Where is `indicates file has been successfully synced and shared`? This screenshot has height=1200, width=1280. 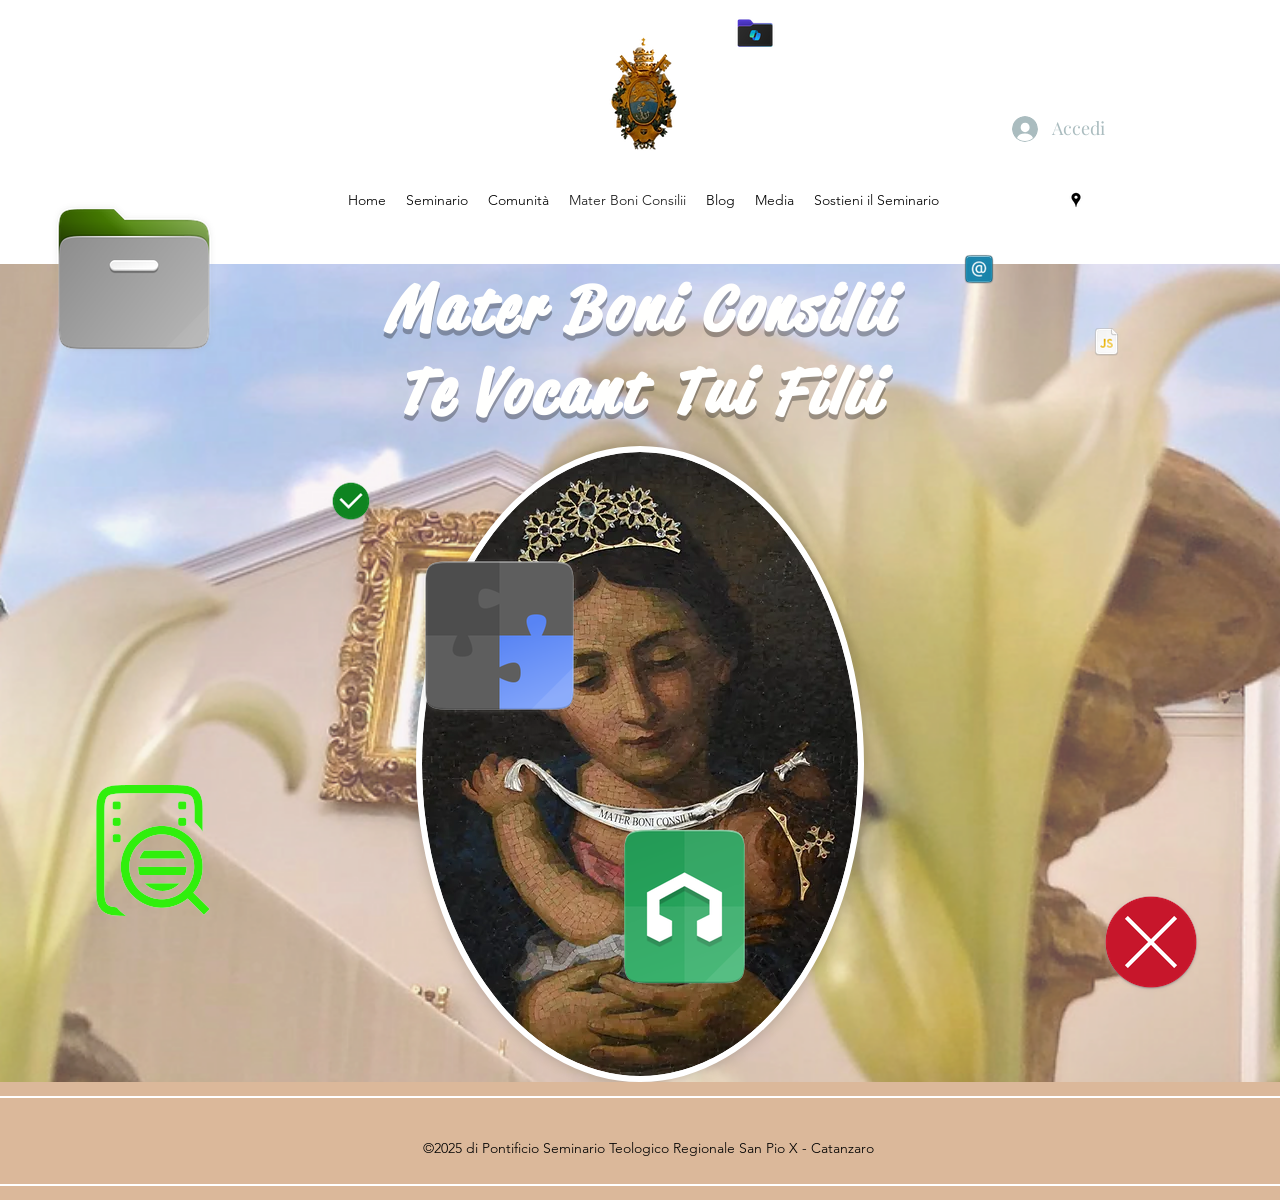 indicates file has been successfully synced and shared is located at coordinates (351, 501).